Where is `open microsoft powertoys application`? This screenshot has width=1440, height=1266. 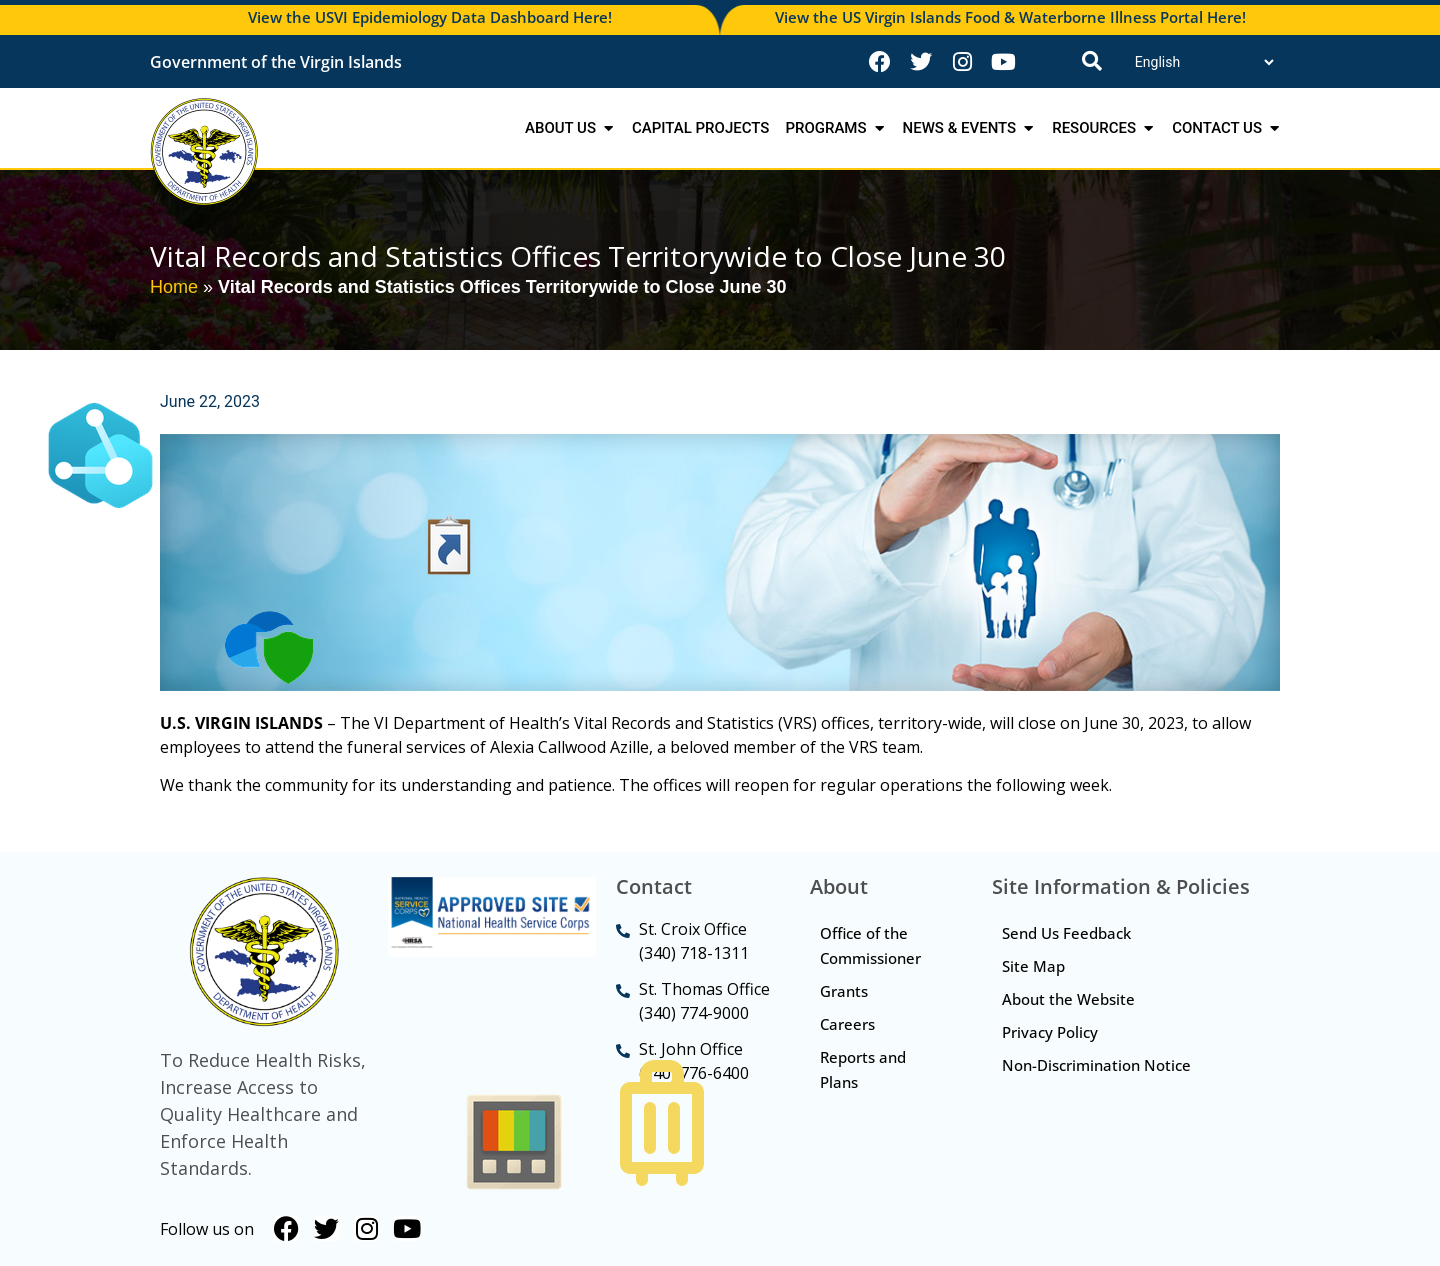
open microsoft powertoys application is located at coordinates (514, 1142).